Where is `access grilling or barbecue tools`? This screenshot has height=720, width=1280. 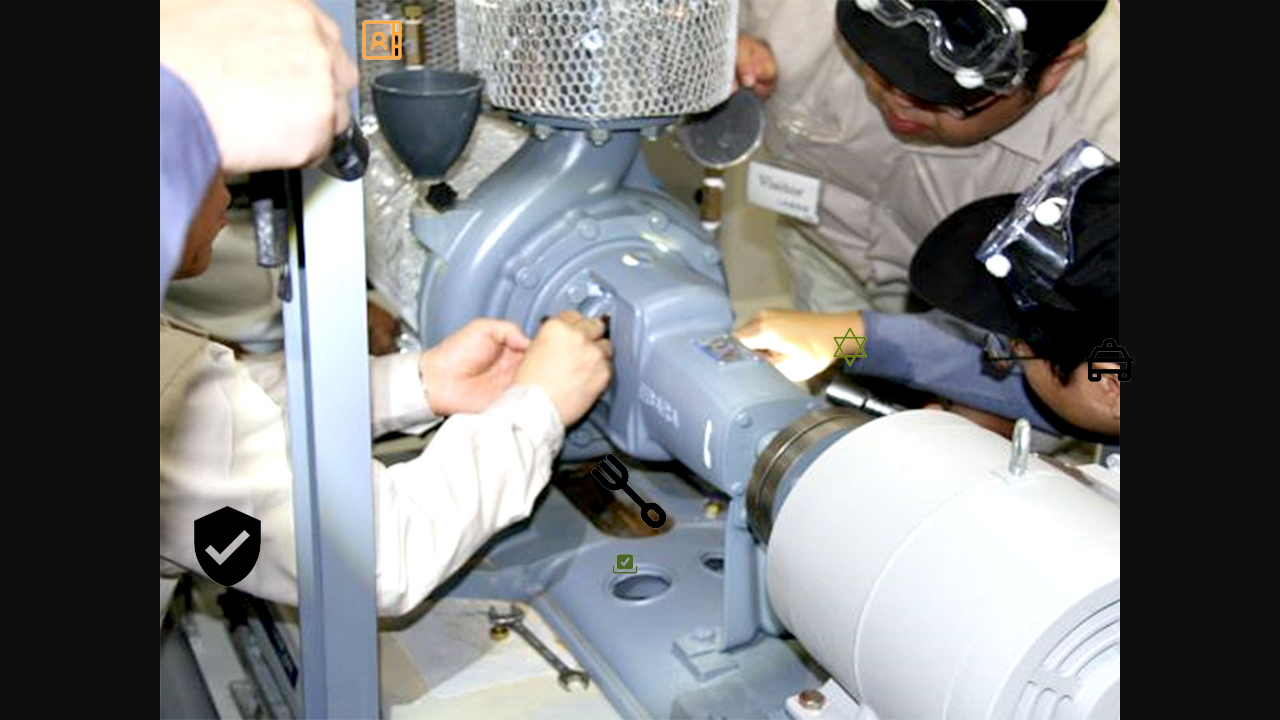 access grilling or barbecue tools is located at coordinates (629, 491).